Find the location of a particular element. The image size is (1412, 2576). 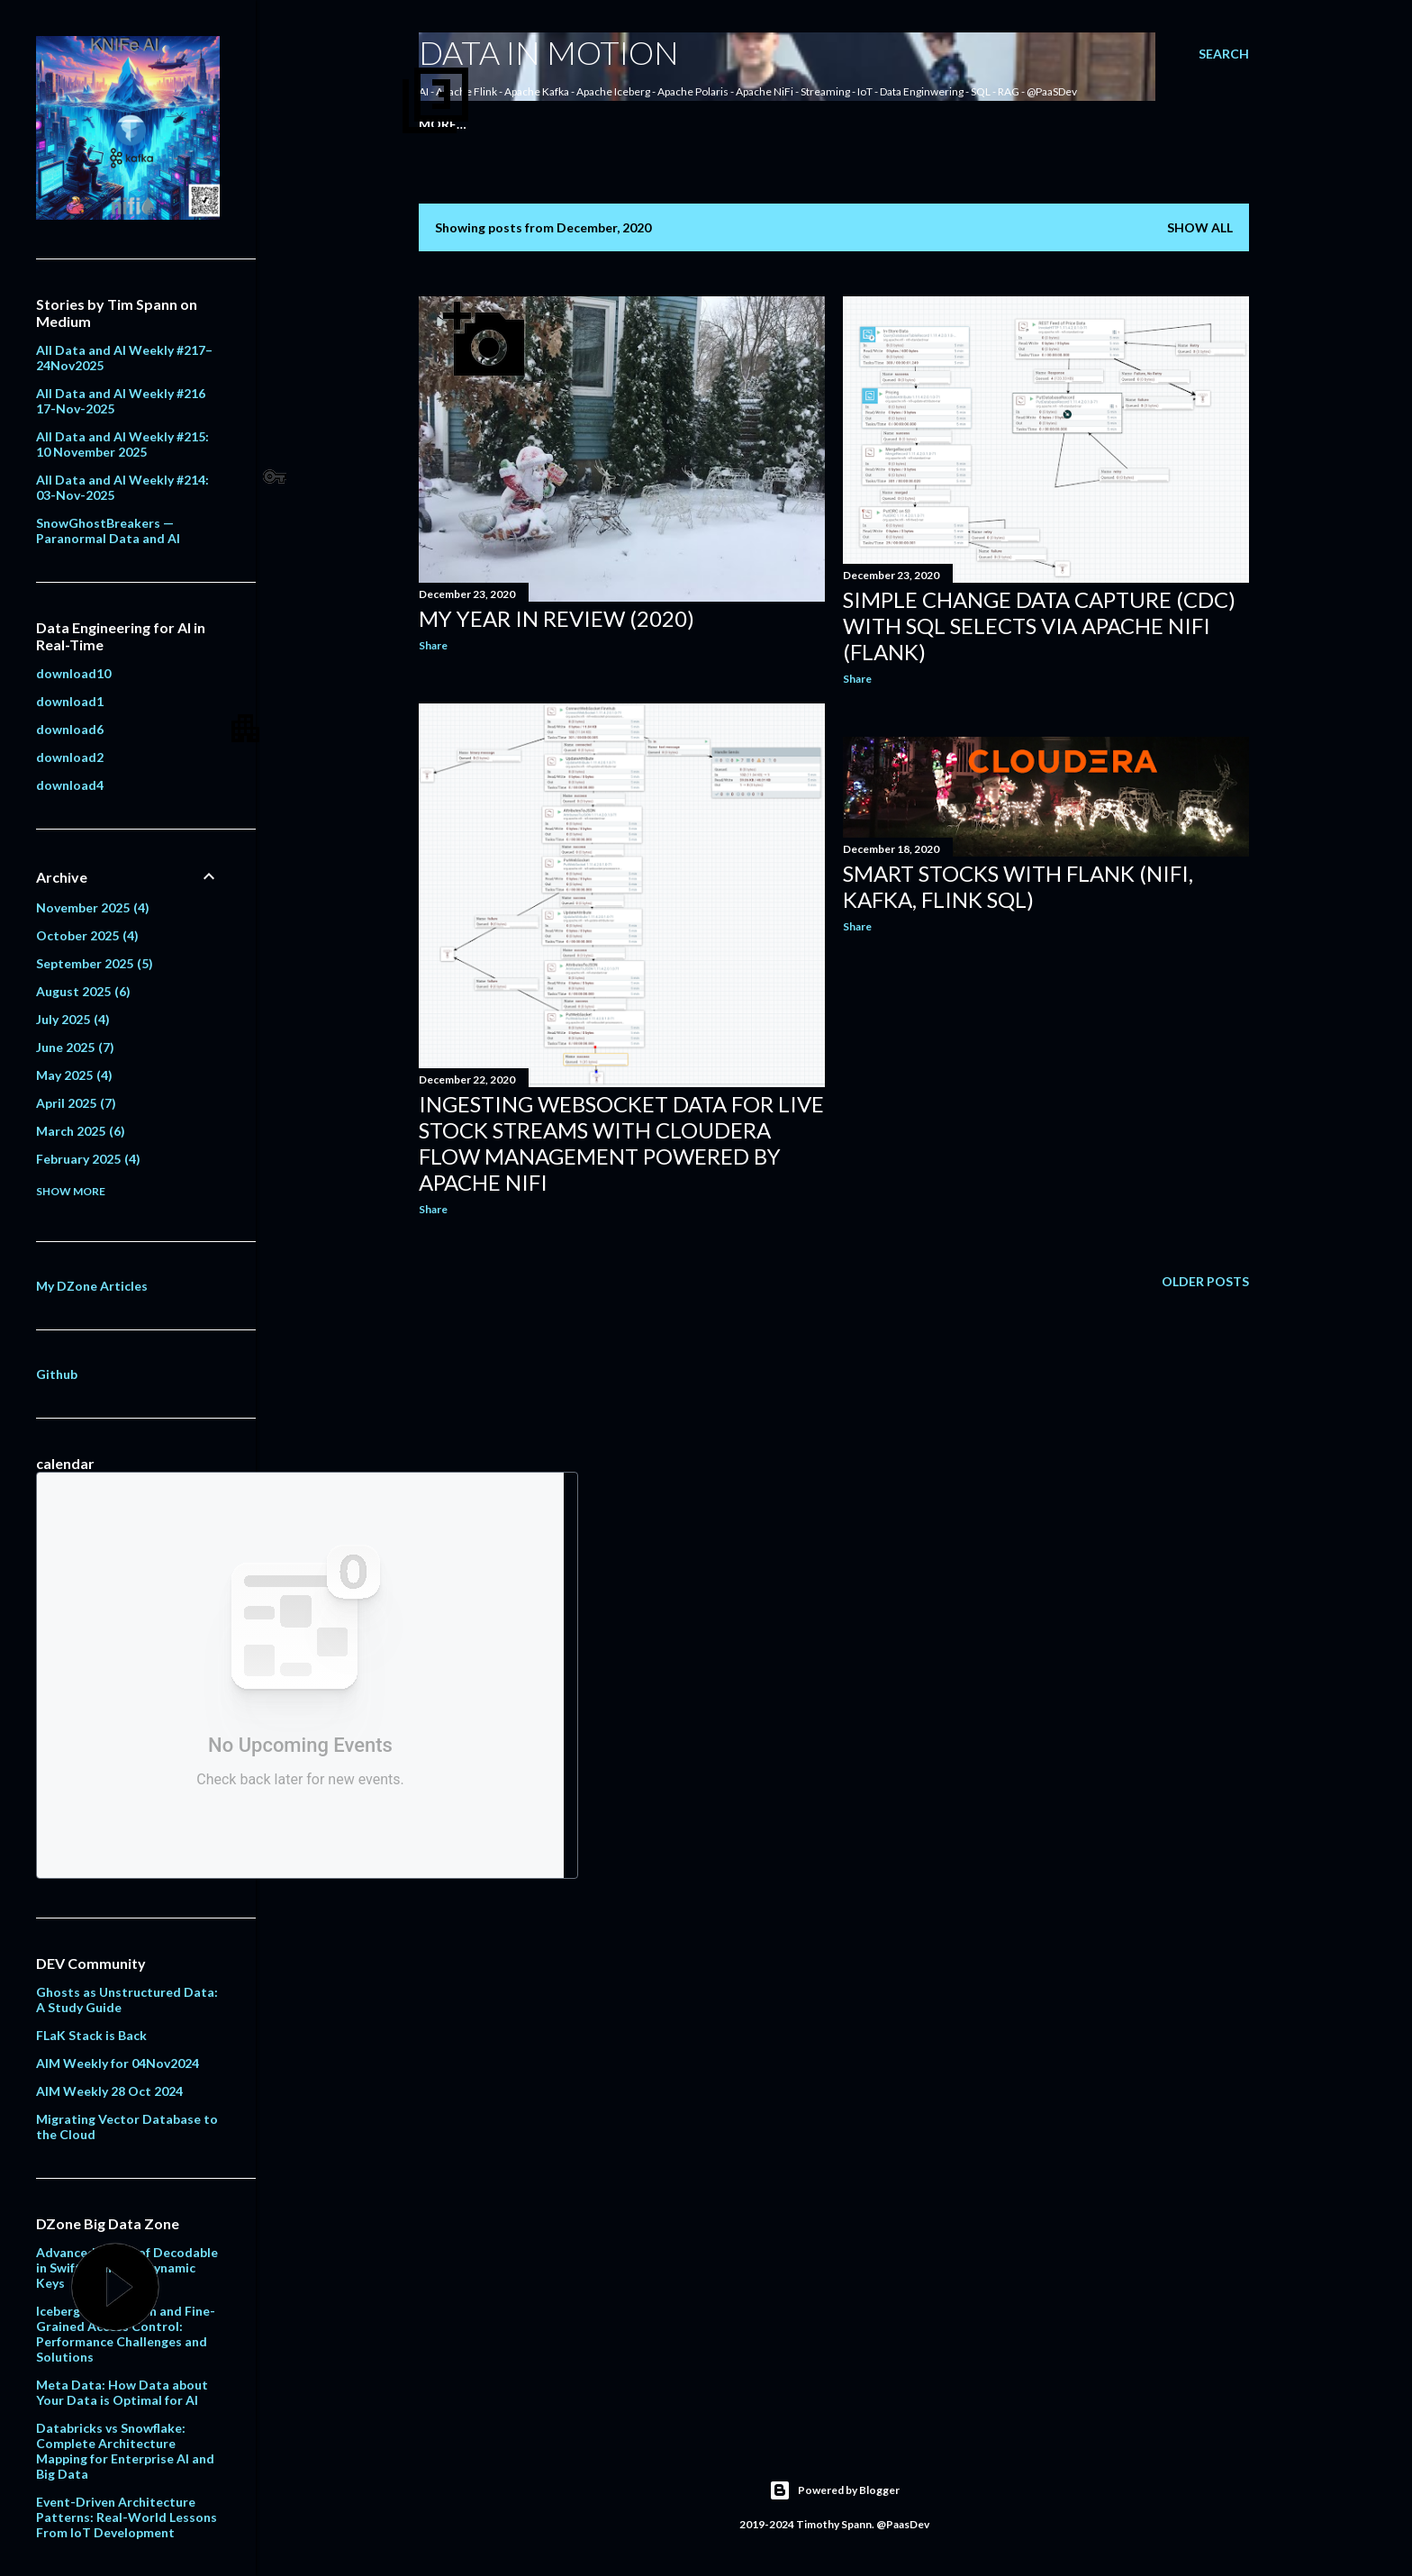

access VPN or secure connection settings is located at coordinates (275, 476).